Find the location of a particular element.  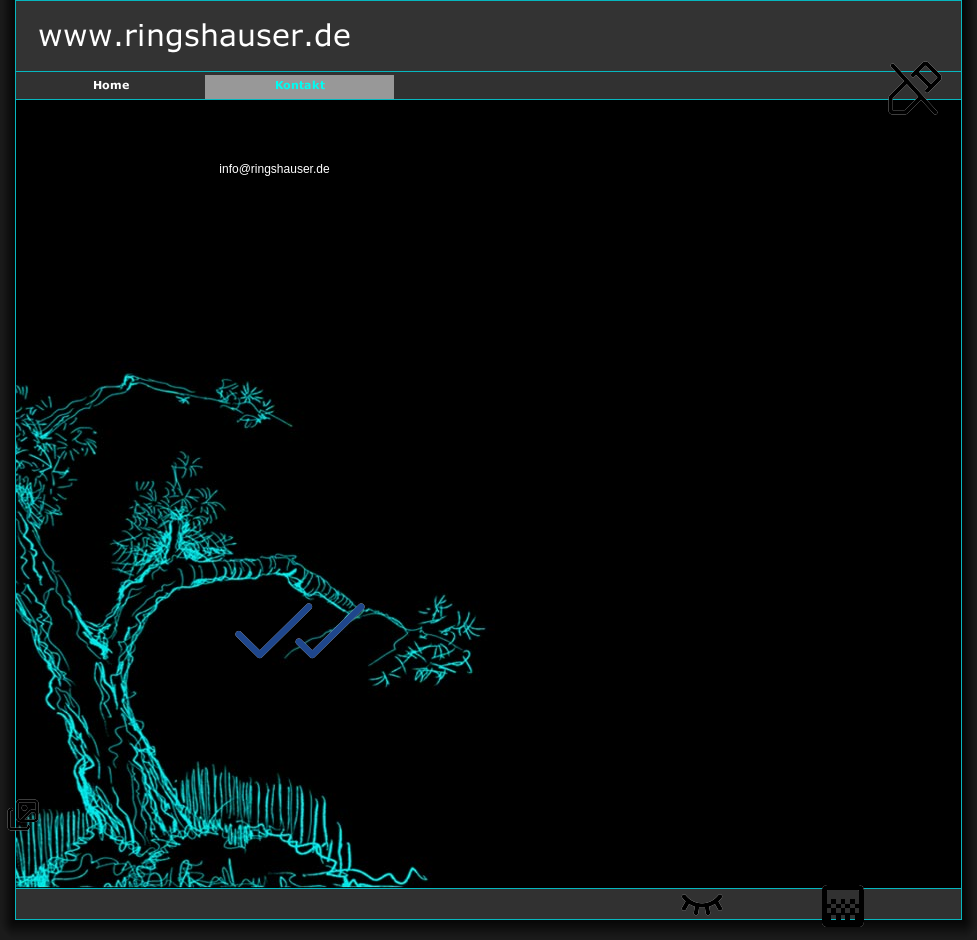

hide password or sensitive content is located at coordinates (702, 901).